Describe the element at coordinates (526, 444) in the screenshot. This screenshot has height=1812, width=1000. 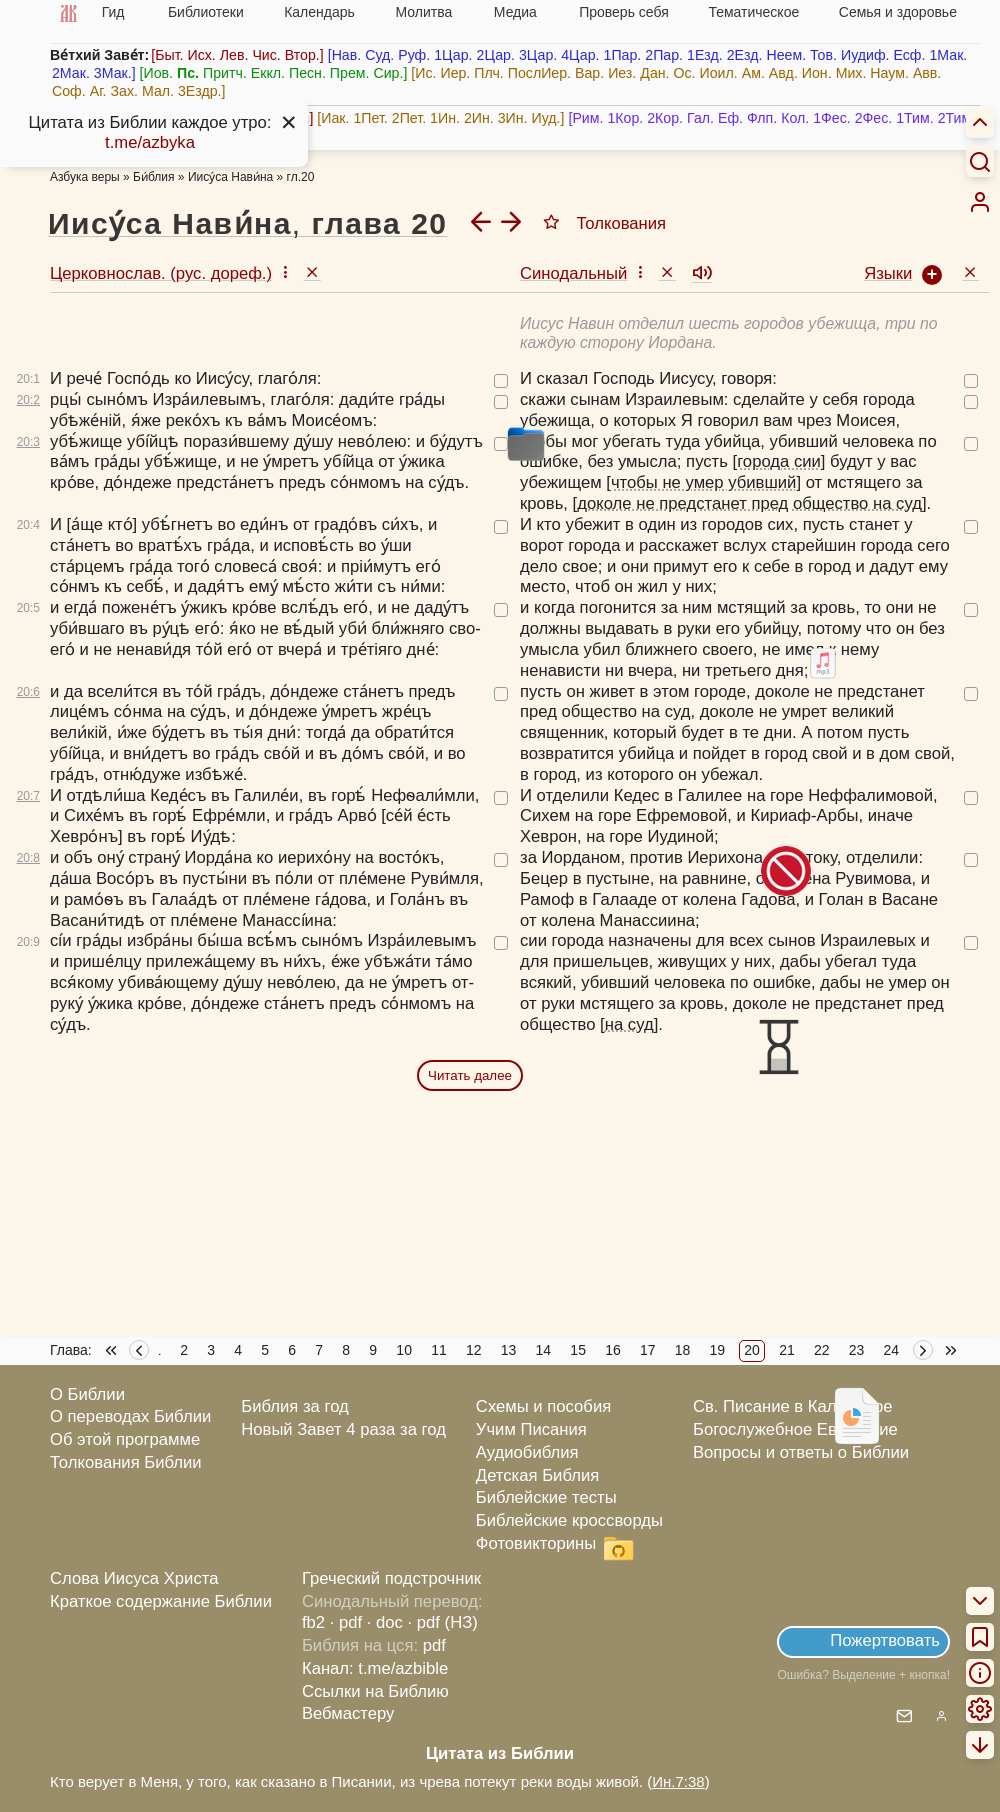
I see `open folder to view contents` at that location.